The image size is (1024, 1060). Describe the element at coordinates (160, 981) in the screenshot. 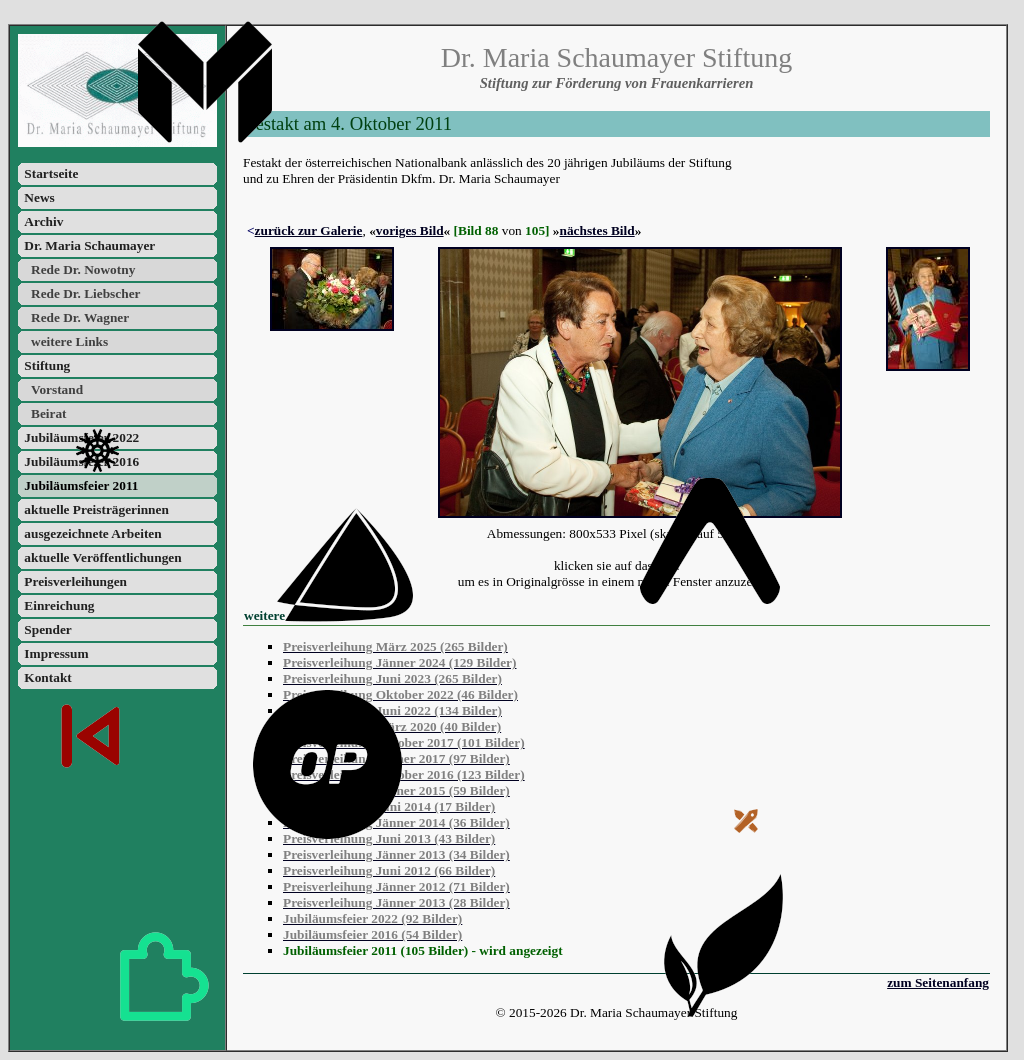

I see `access plugins or extensions` at that location.